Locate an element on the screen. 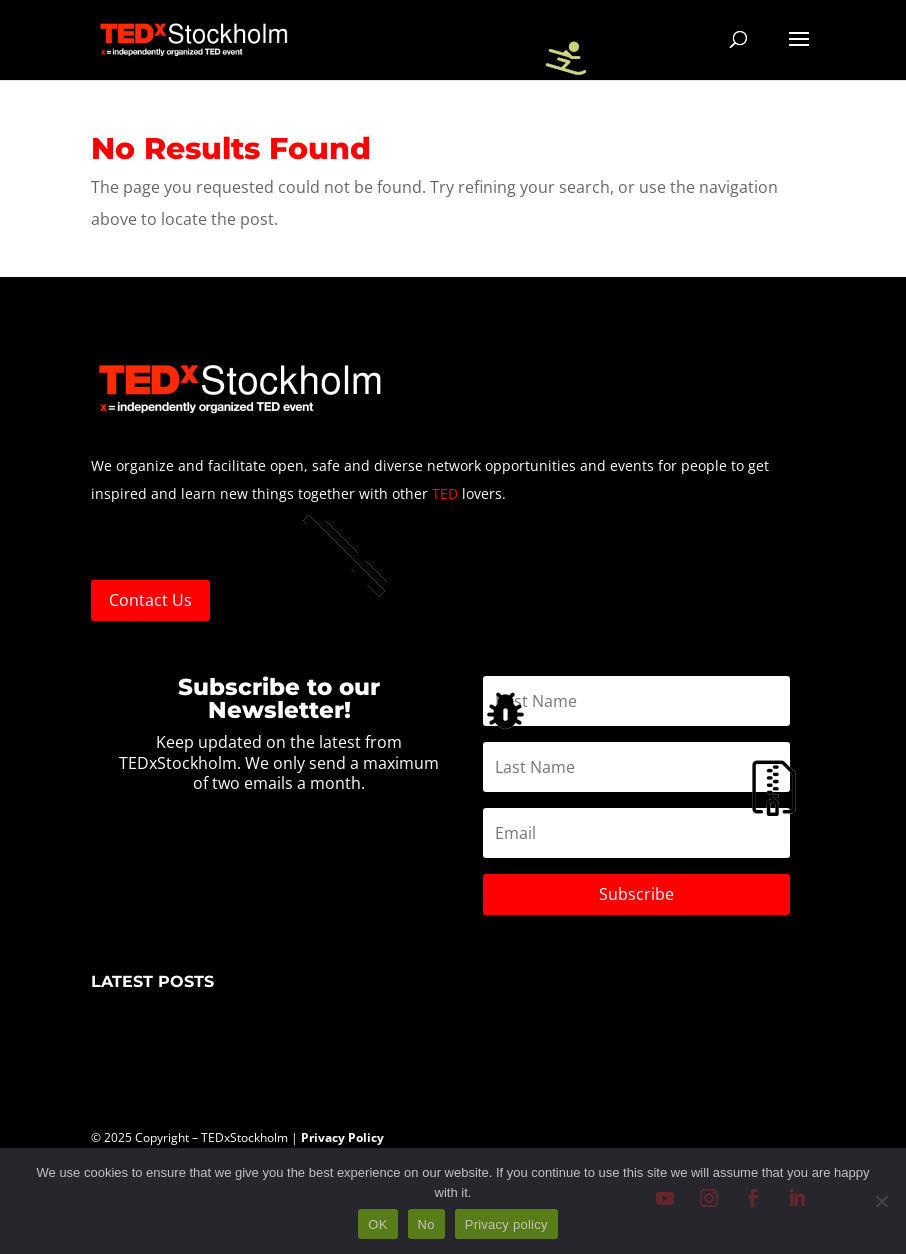 This screenshot has height=1254, width=906. indicates skiing or winter sports activity is located at coordinates (566, 59).